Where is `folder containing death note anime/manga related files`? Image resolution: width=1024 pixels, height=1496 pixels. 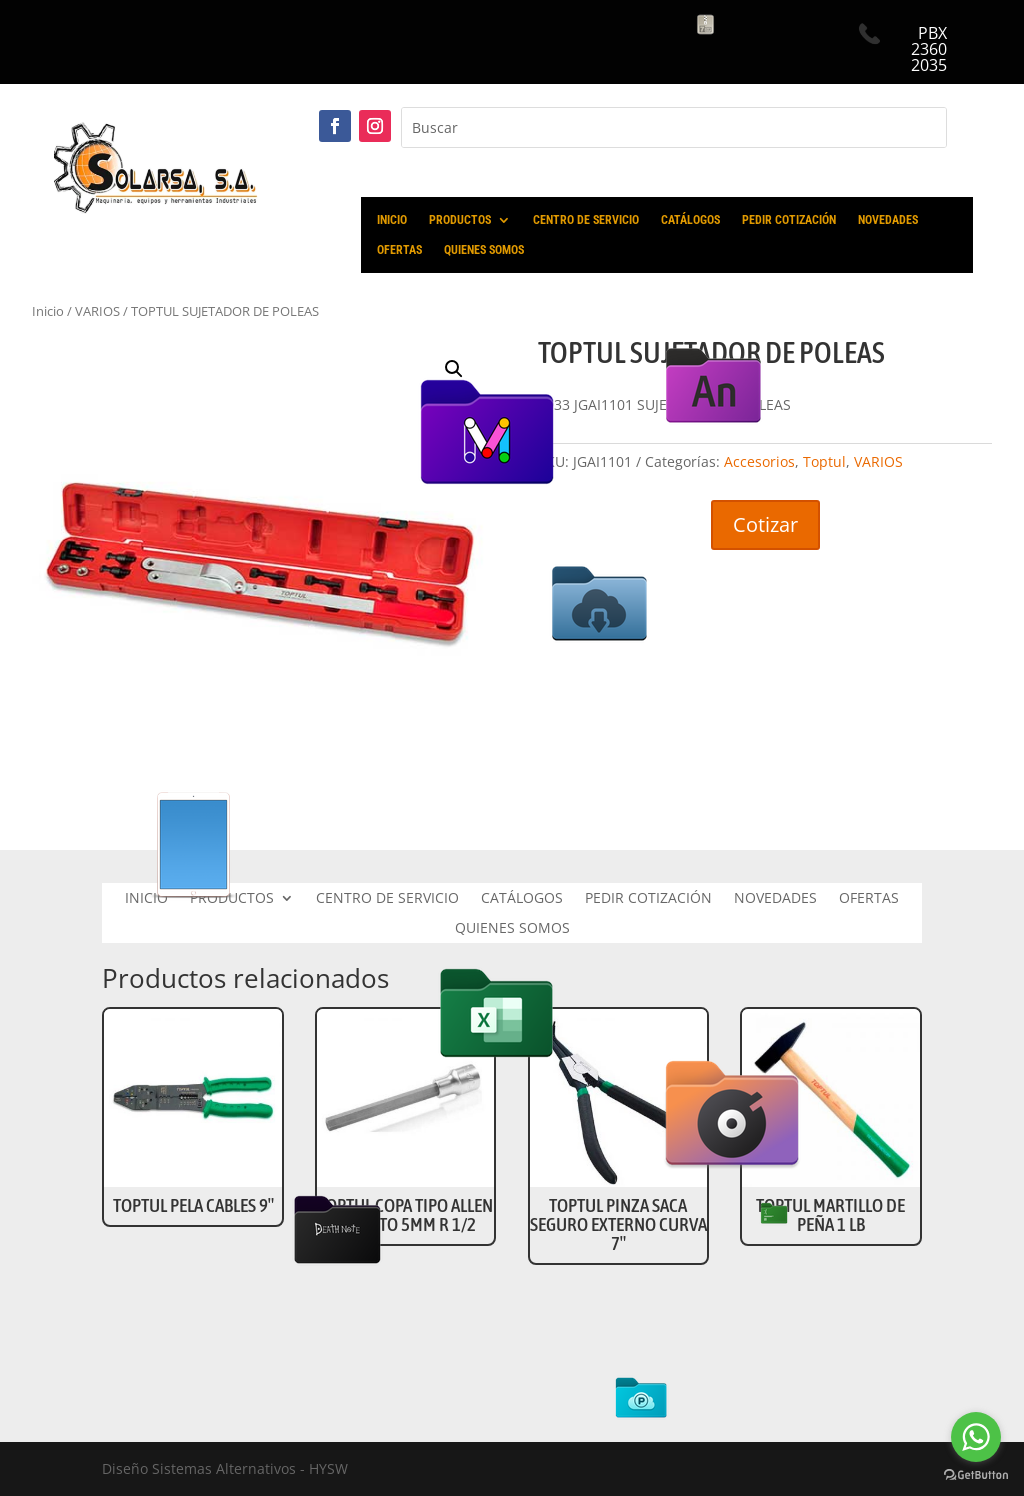 folder containing death note anime/manga related files is located at coordinates (337, 1232).